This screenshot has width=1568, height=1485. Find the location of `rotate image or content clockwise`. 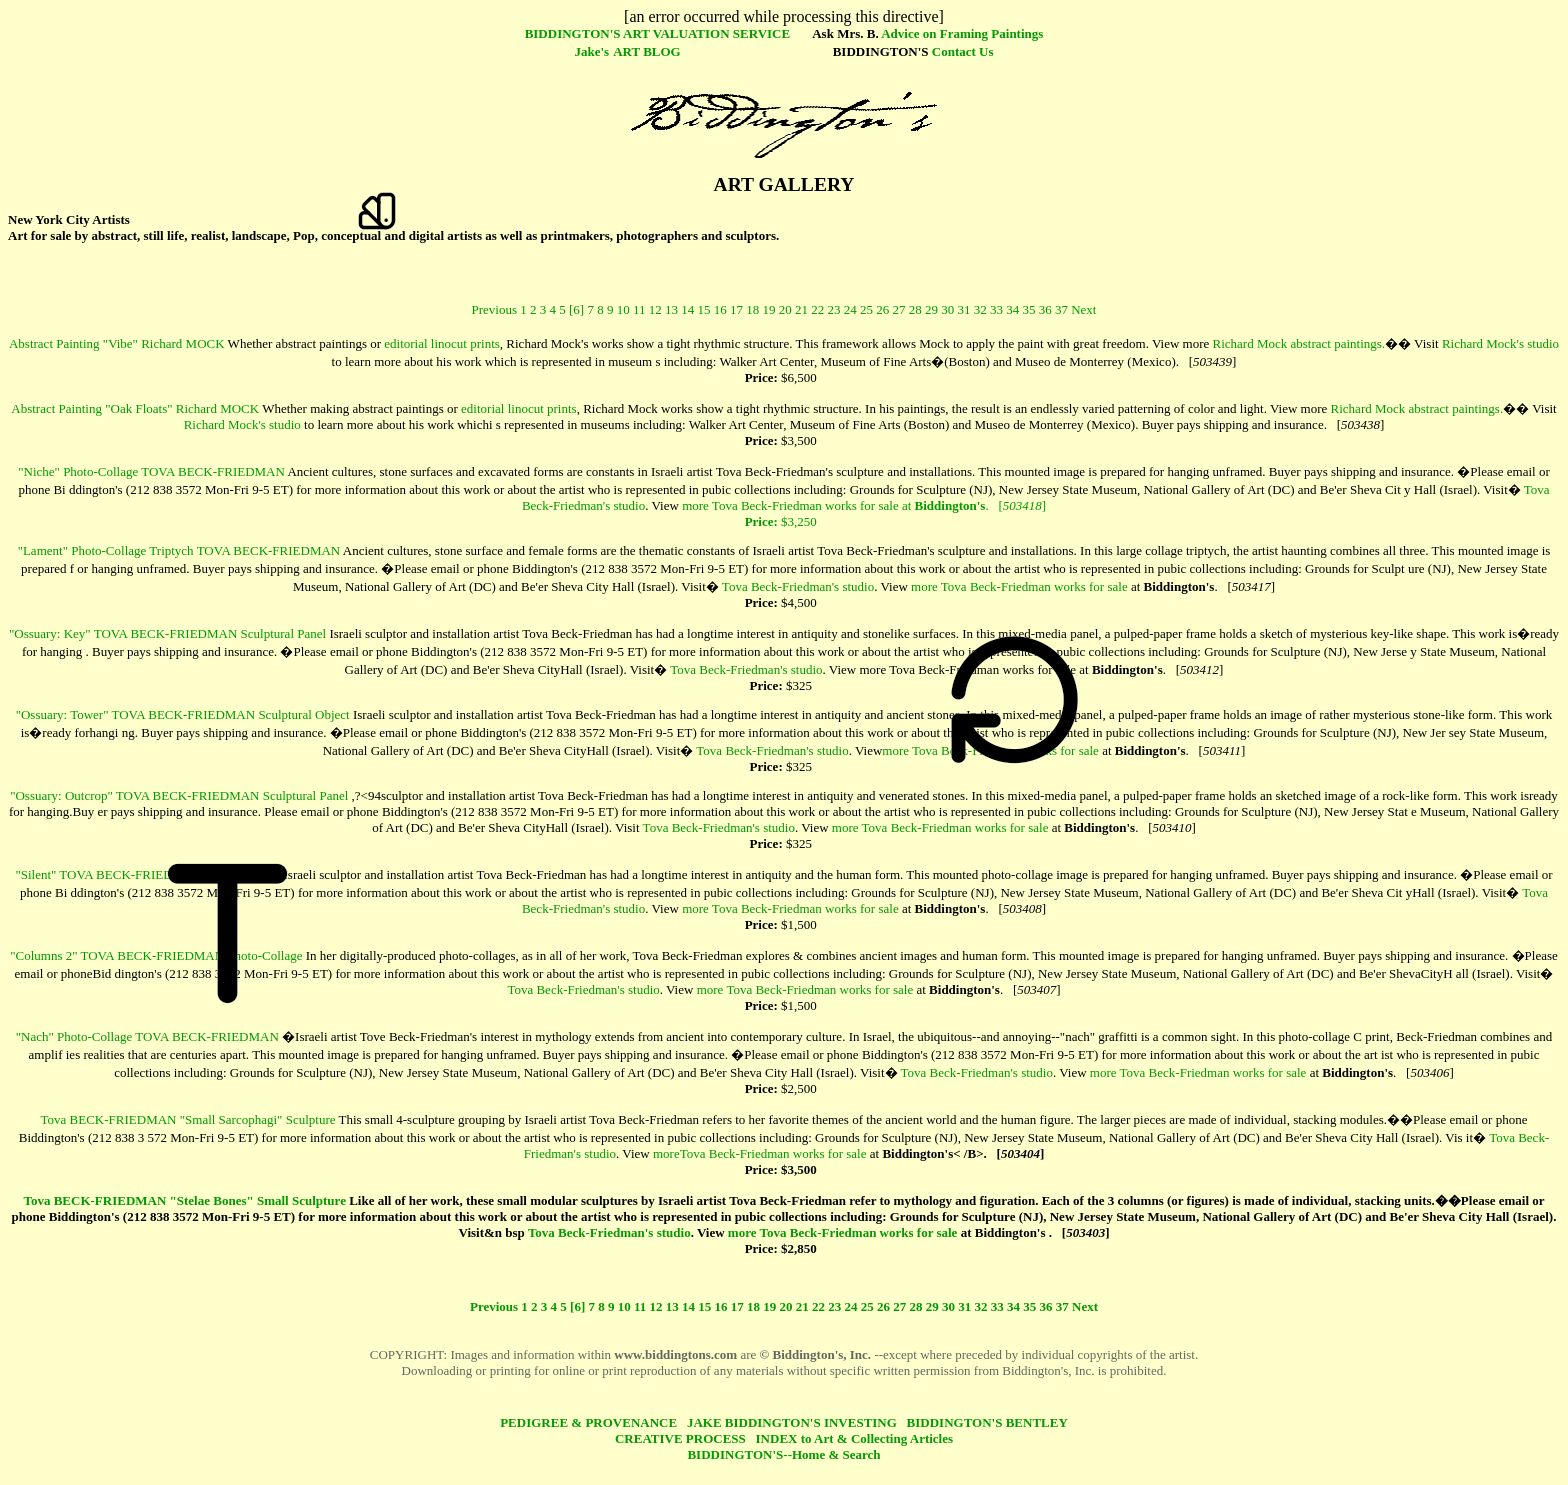

rotate image or content clockwise is located at coordinates (1014, 699).